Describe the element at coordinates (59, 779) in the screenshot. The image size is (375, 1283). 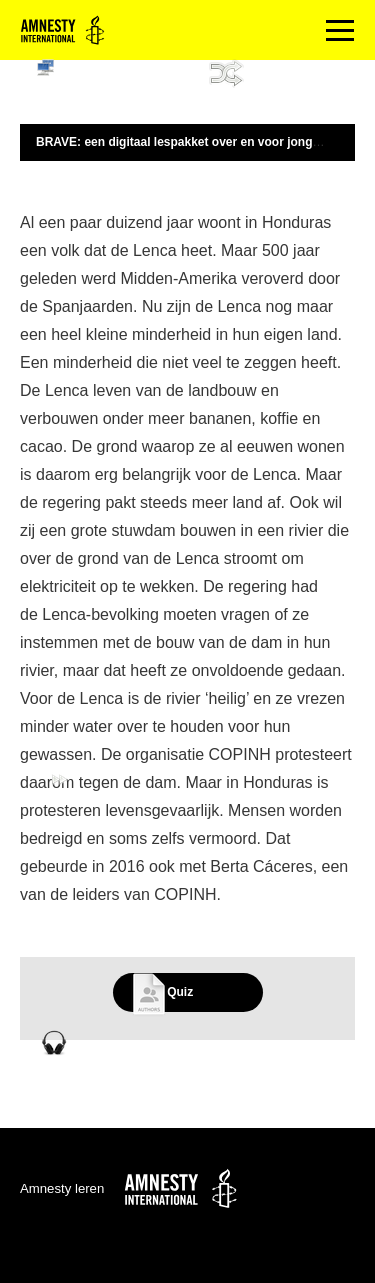
I see `skip to next track` at that location.